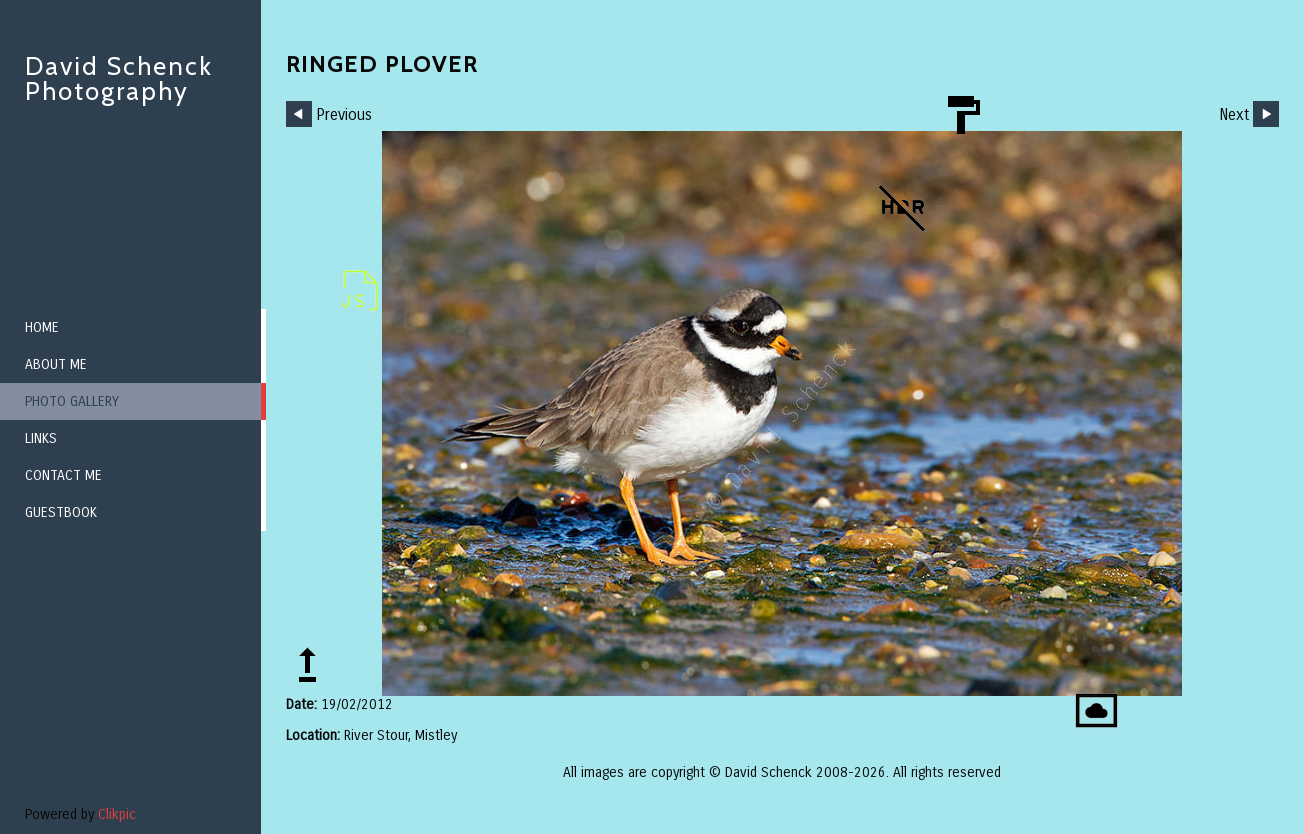 This screenshot has width=1304, height=834. What do you see at coordinates (963, 115) in the screenshot?
I see `apply formatting style to selected content` at bounding box center [963, 115].